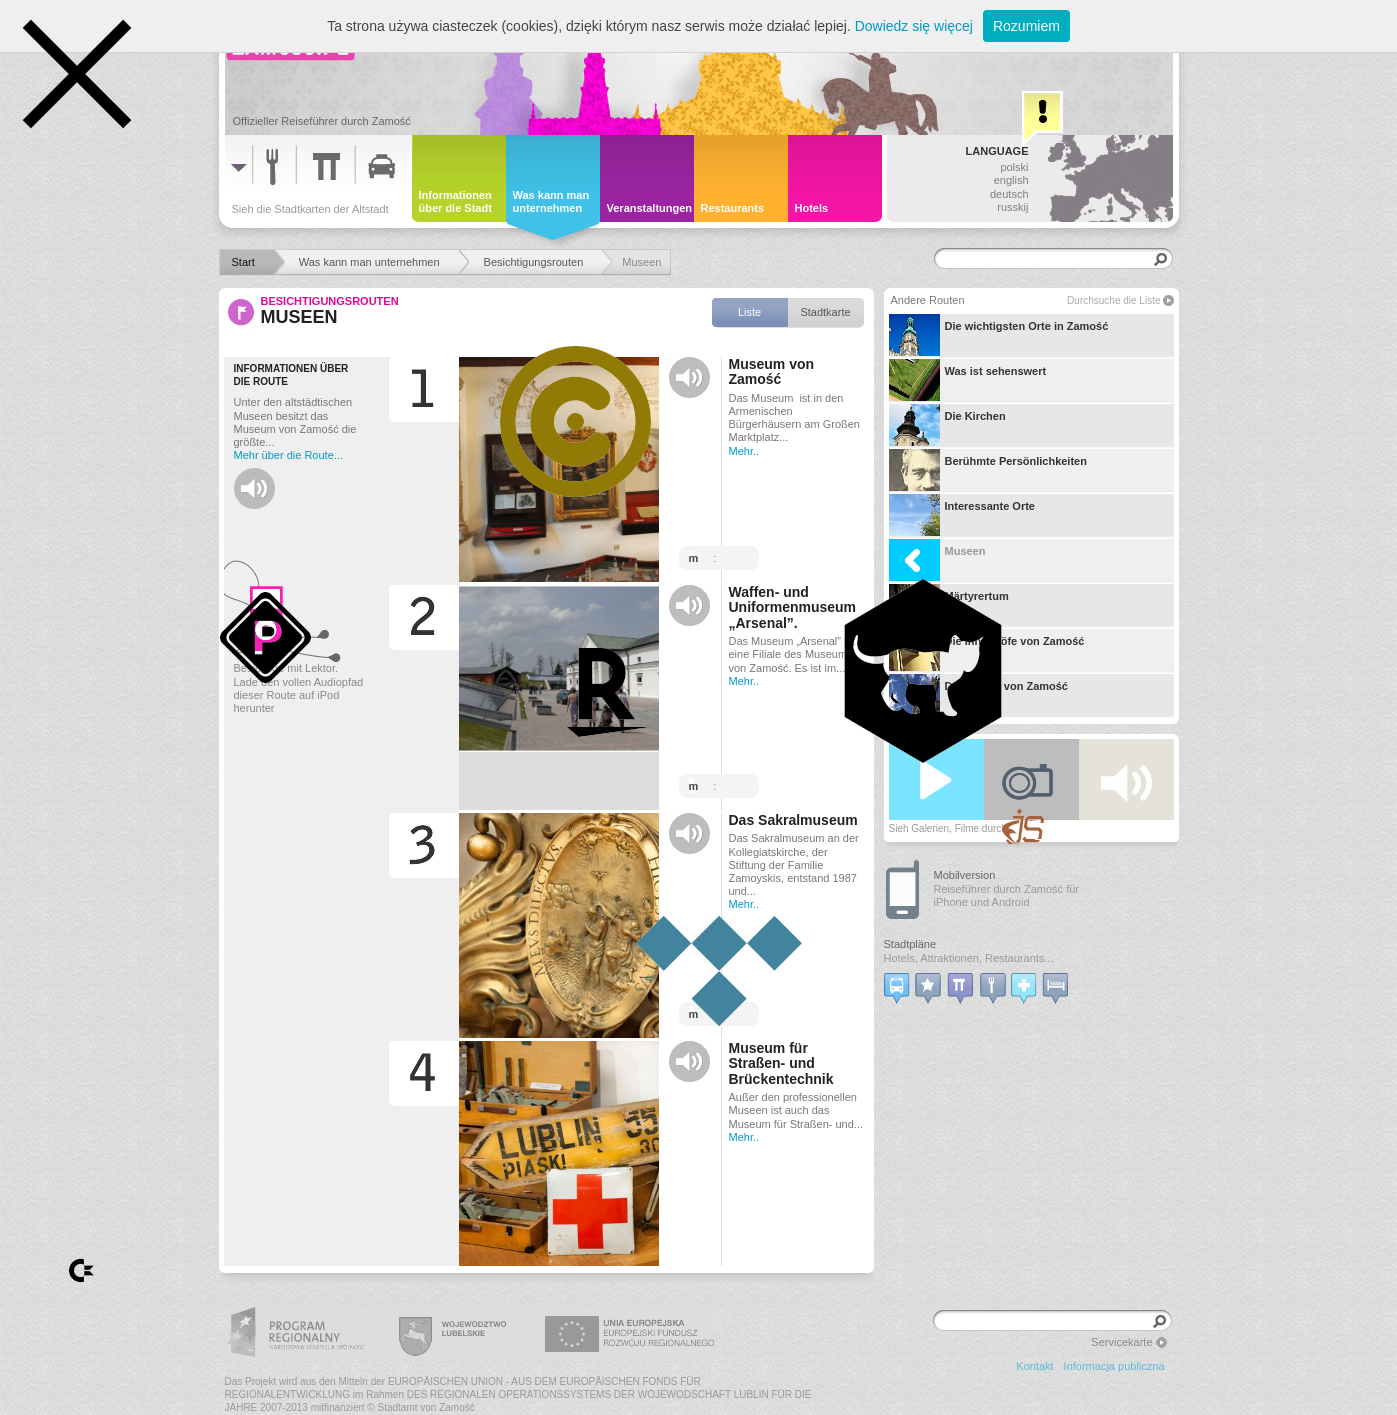  What do you see at coordinates (81, 1270) in the screenshot?
I see `commodore brand logo` at bounding box center [81, 1270].